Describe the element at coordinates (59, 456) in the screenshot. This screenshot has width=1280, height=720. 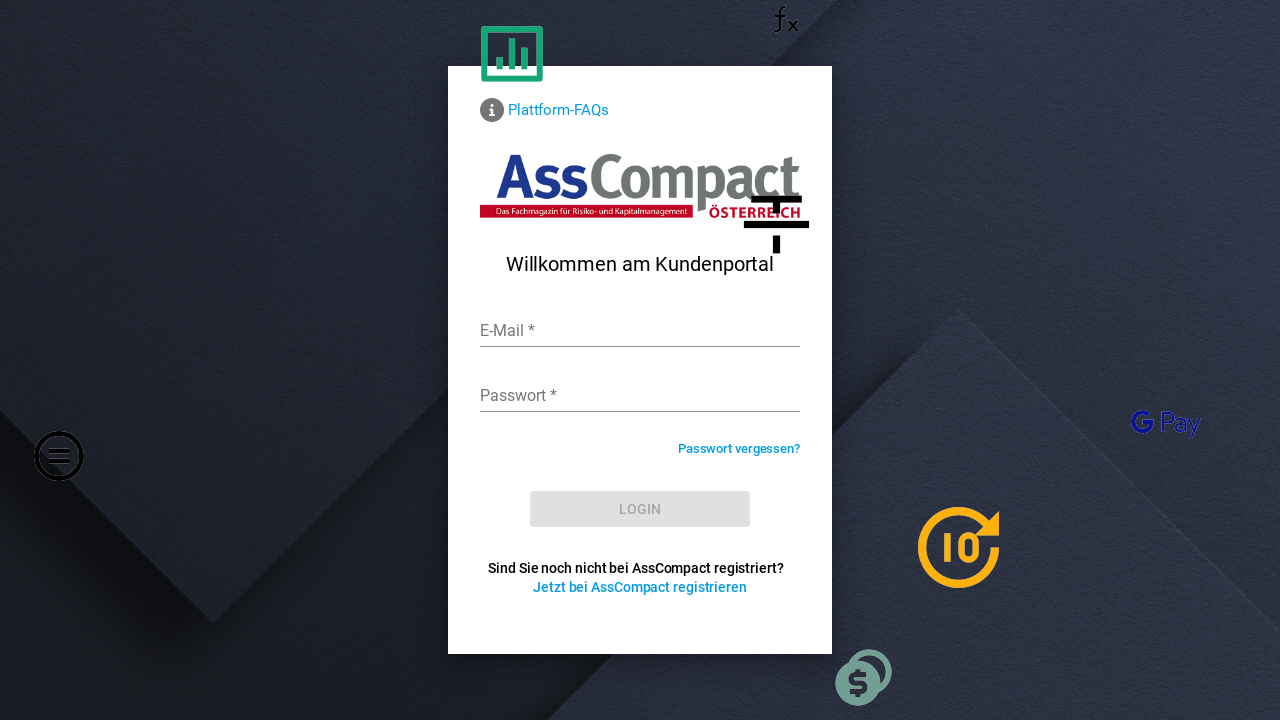
I see `creative commons no derivatives license indicator` at that location.